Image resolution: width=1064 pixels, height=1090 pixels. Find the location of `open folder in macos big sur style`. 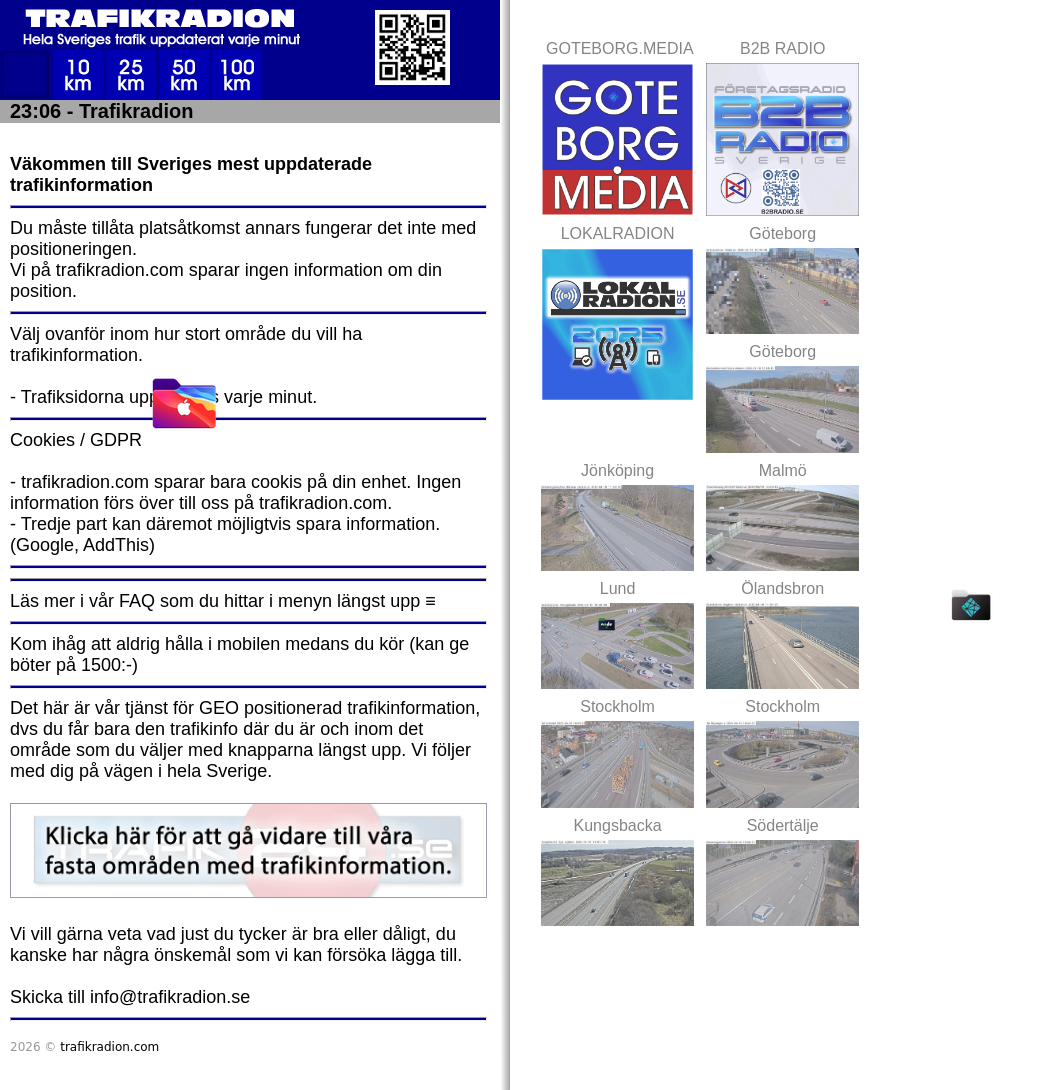

open folder in macos big sur style is located at coordinates (184, 405).